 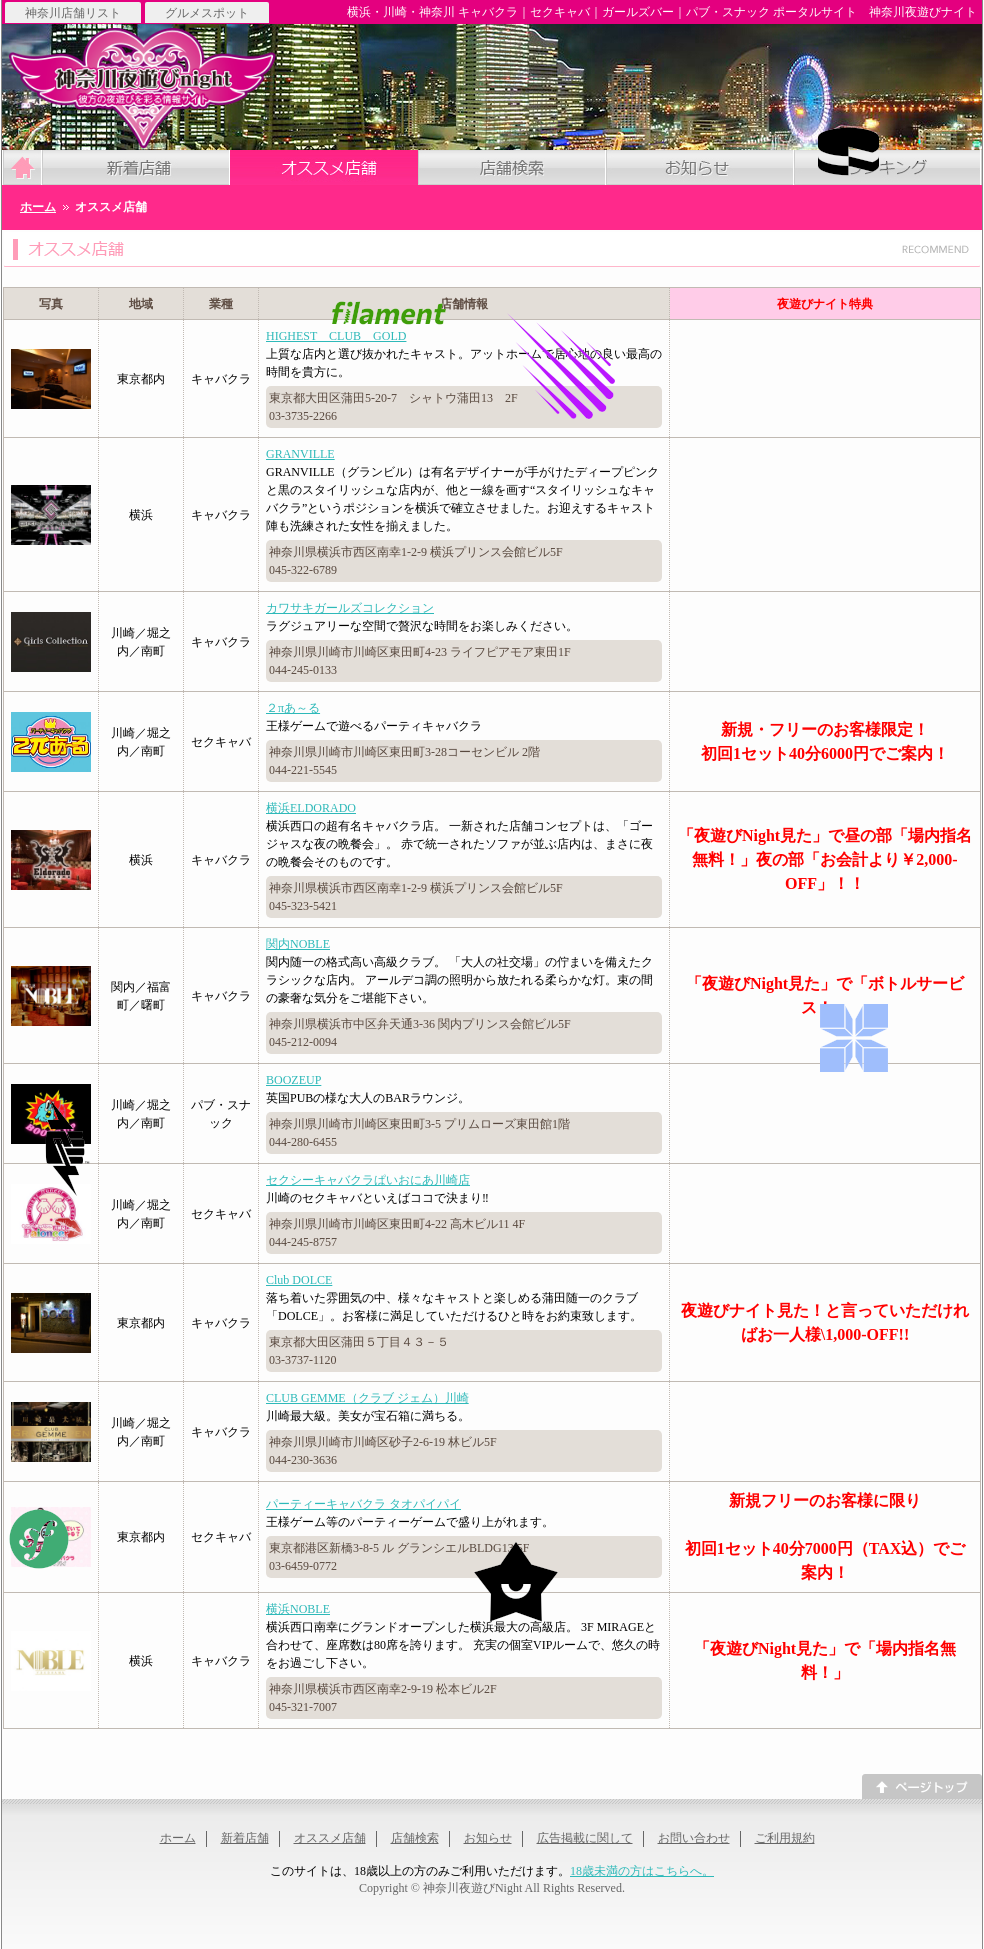 What do you see at coordinates (39, 1539) in the screenshot?
I see `symfony framework logo` at bounding box center [39, 1539].